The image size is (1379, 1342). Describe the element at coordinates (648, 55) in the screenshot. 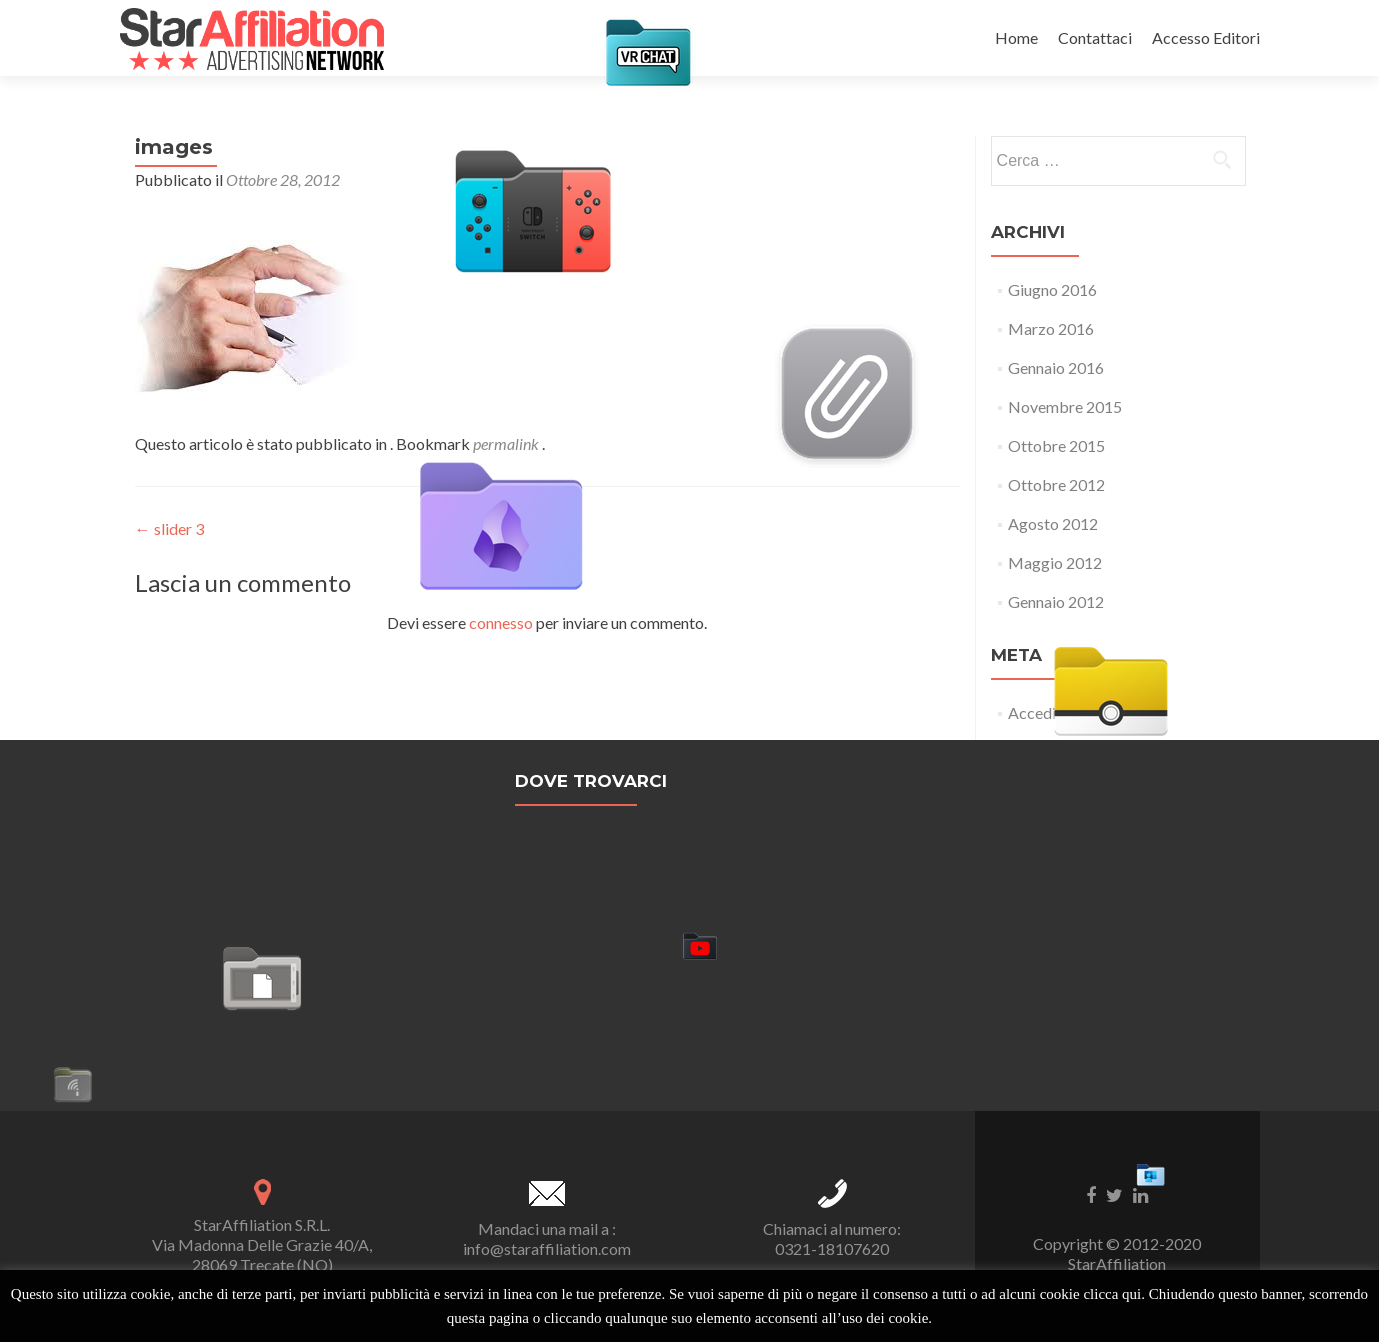

I see `open vrchat files folder` at that location.